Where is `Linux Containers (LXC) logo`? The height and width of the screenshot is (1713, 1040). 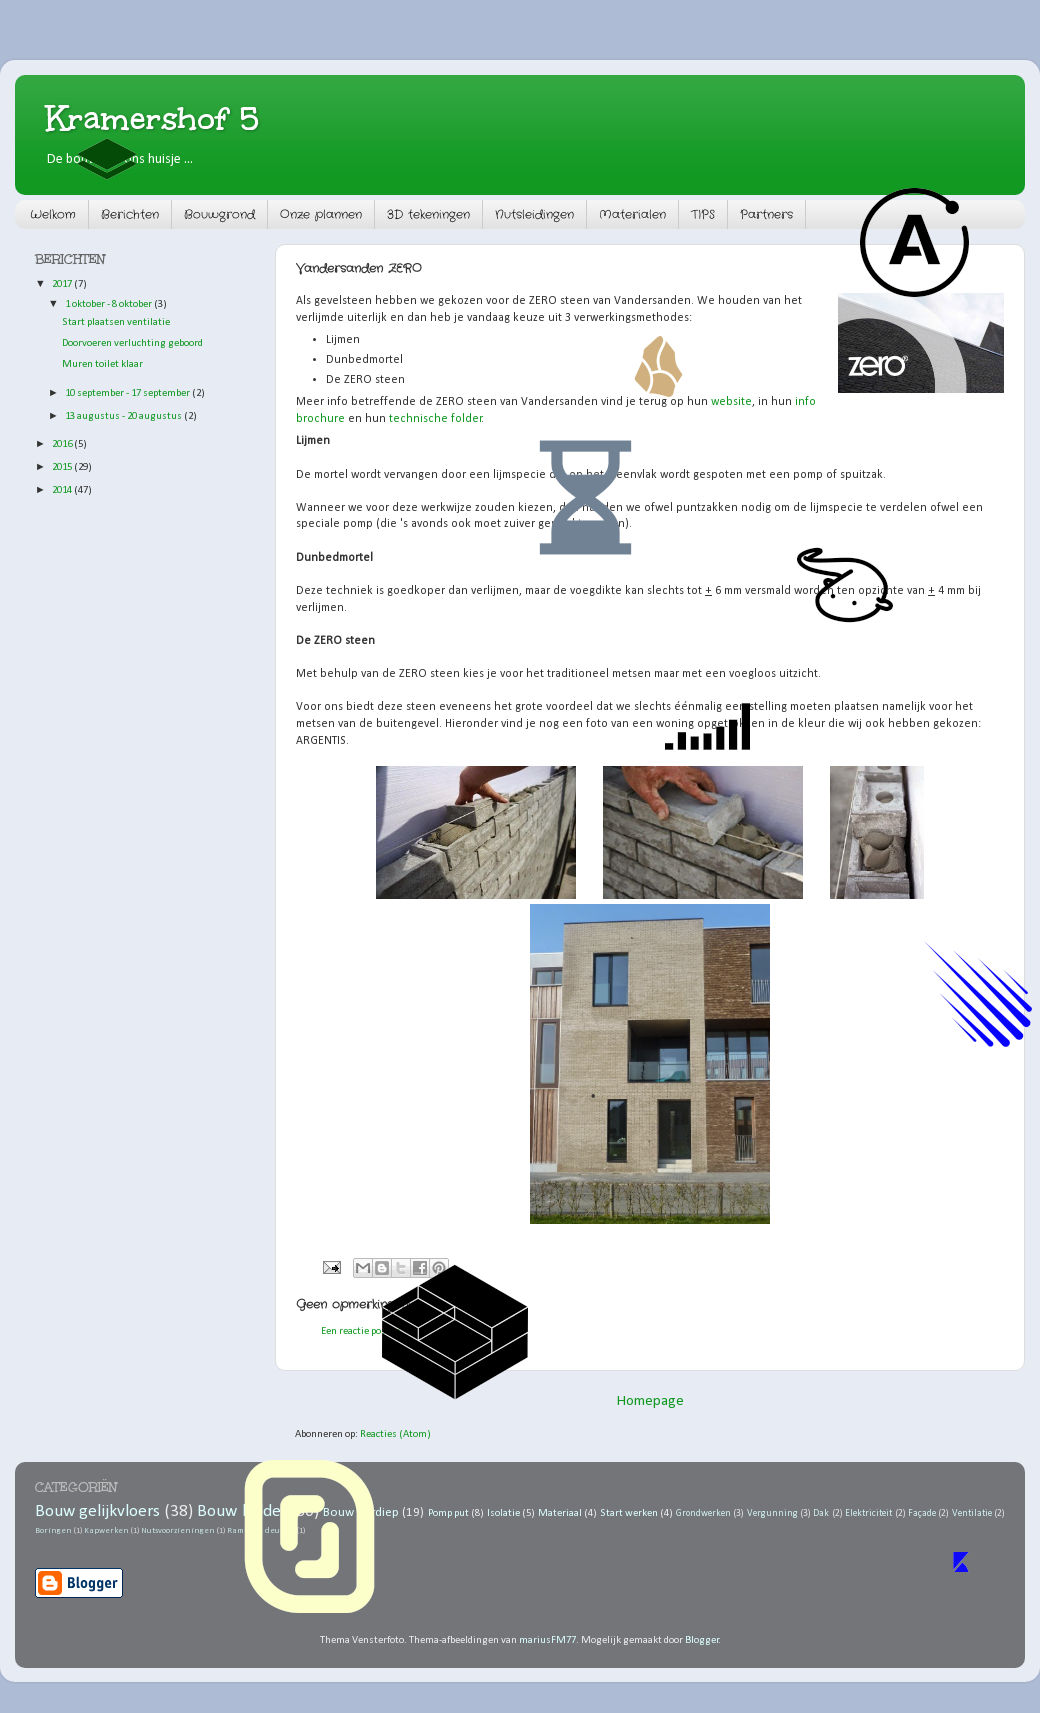 Linux Containers (LXC) logo is located at coordinates (455, 1332).